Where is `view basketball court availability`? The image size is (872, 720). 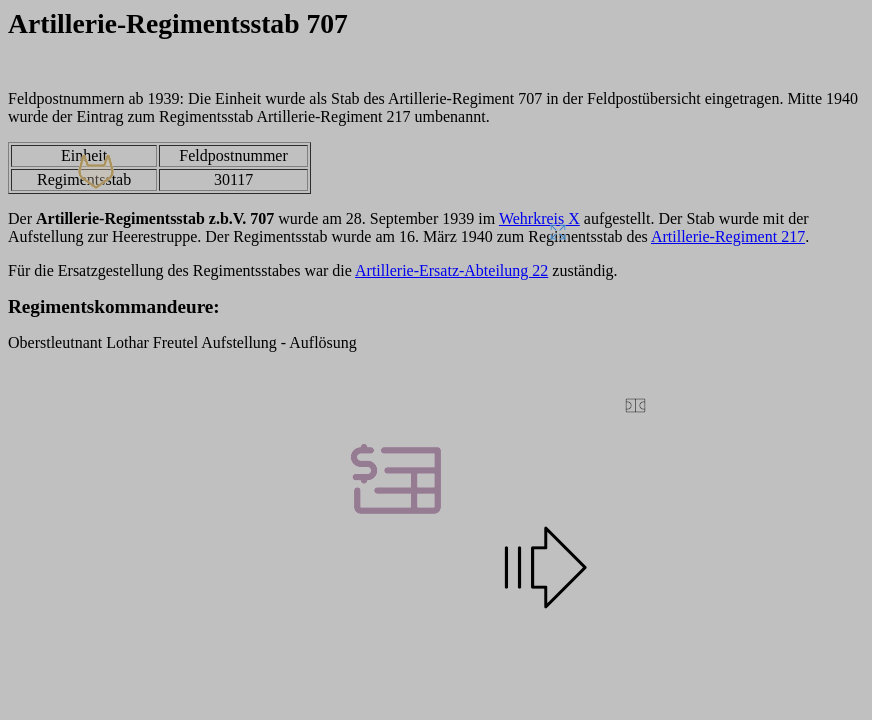 view basketball court availability is located at coordinates (635, 405).